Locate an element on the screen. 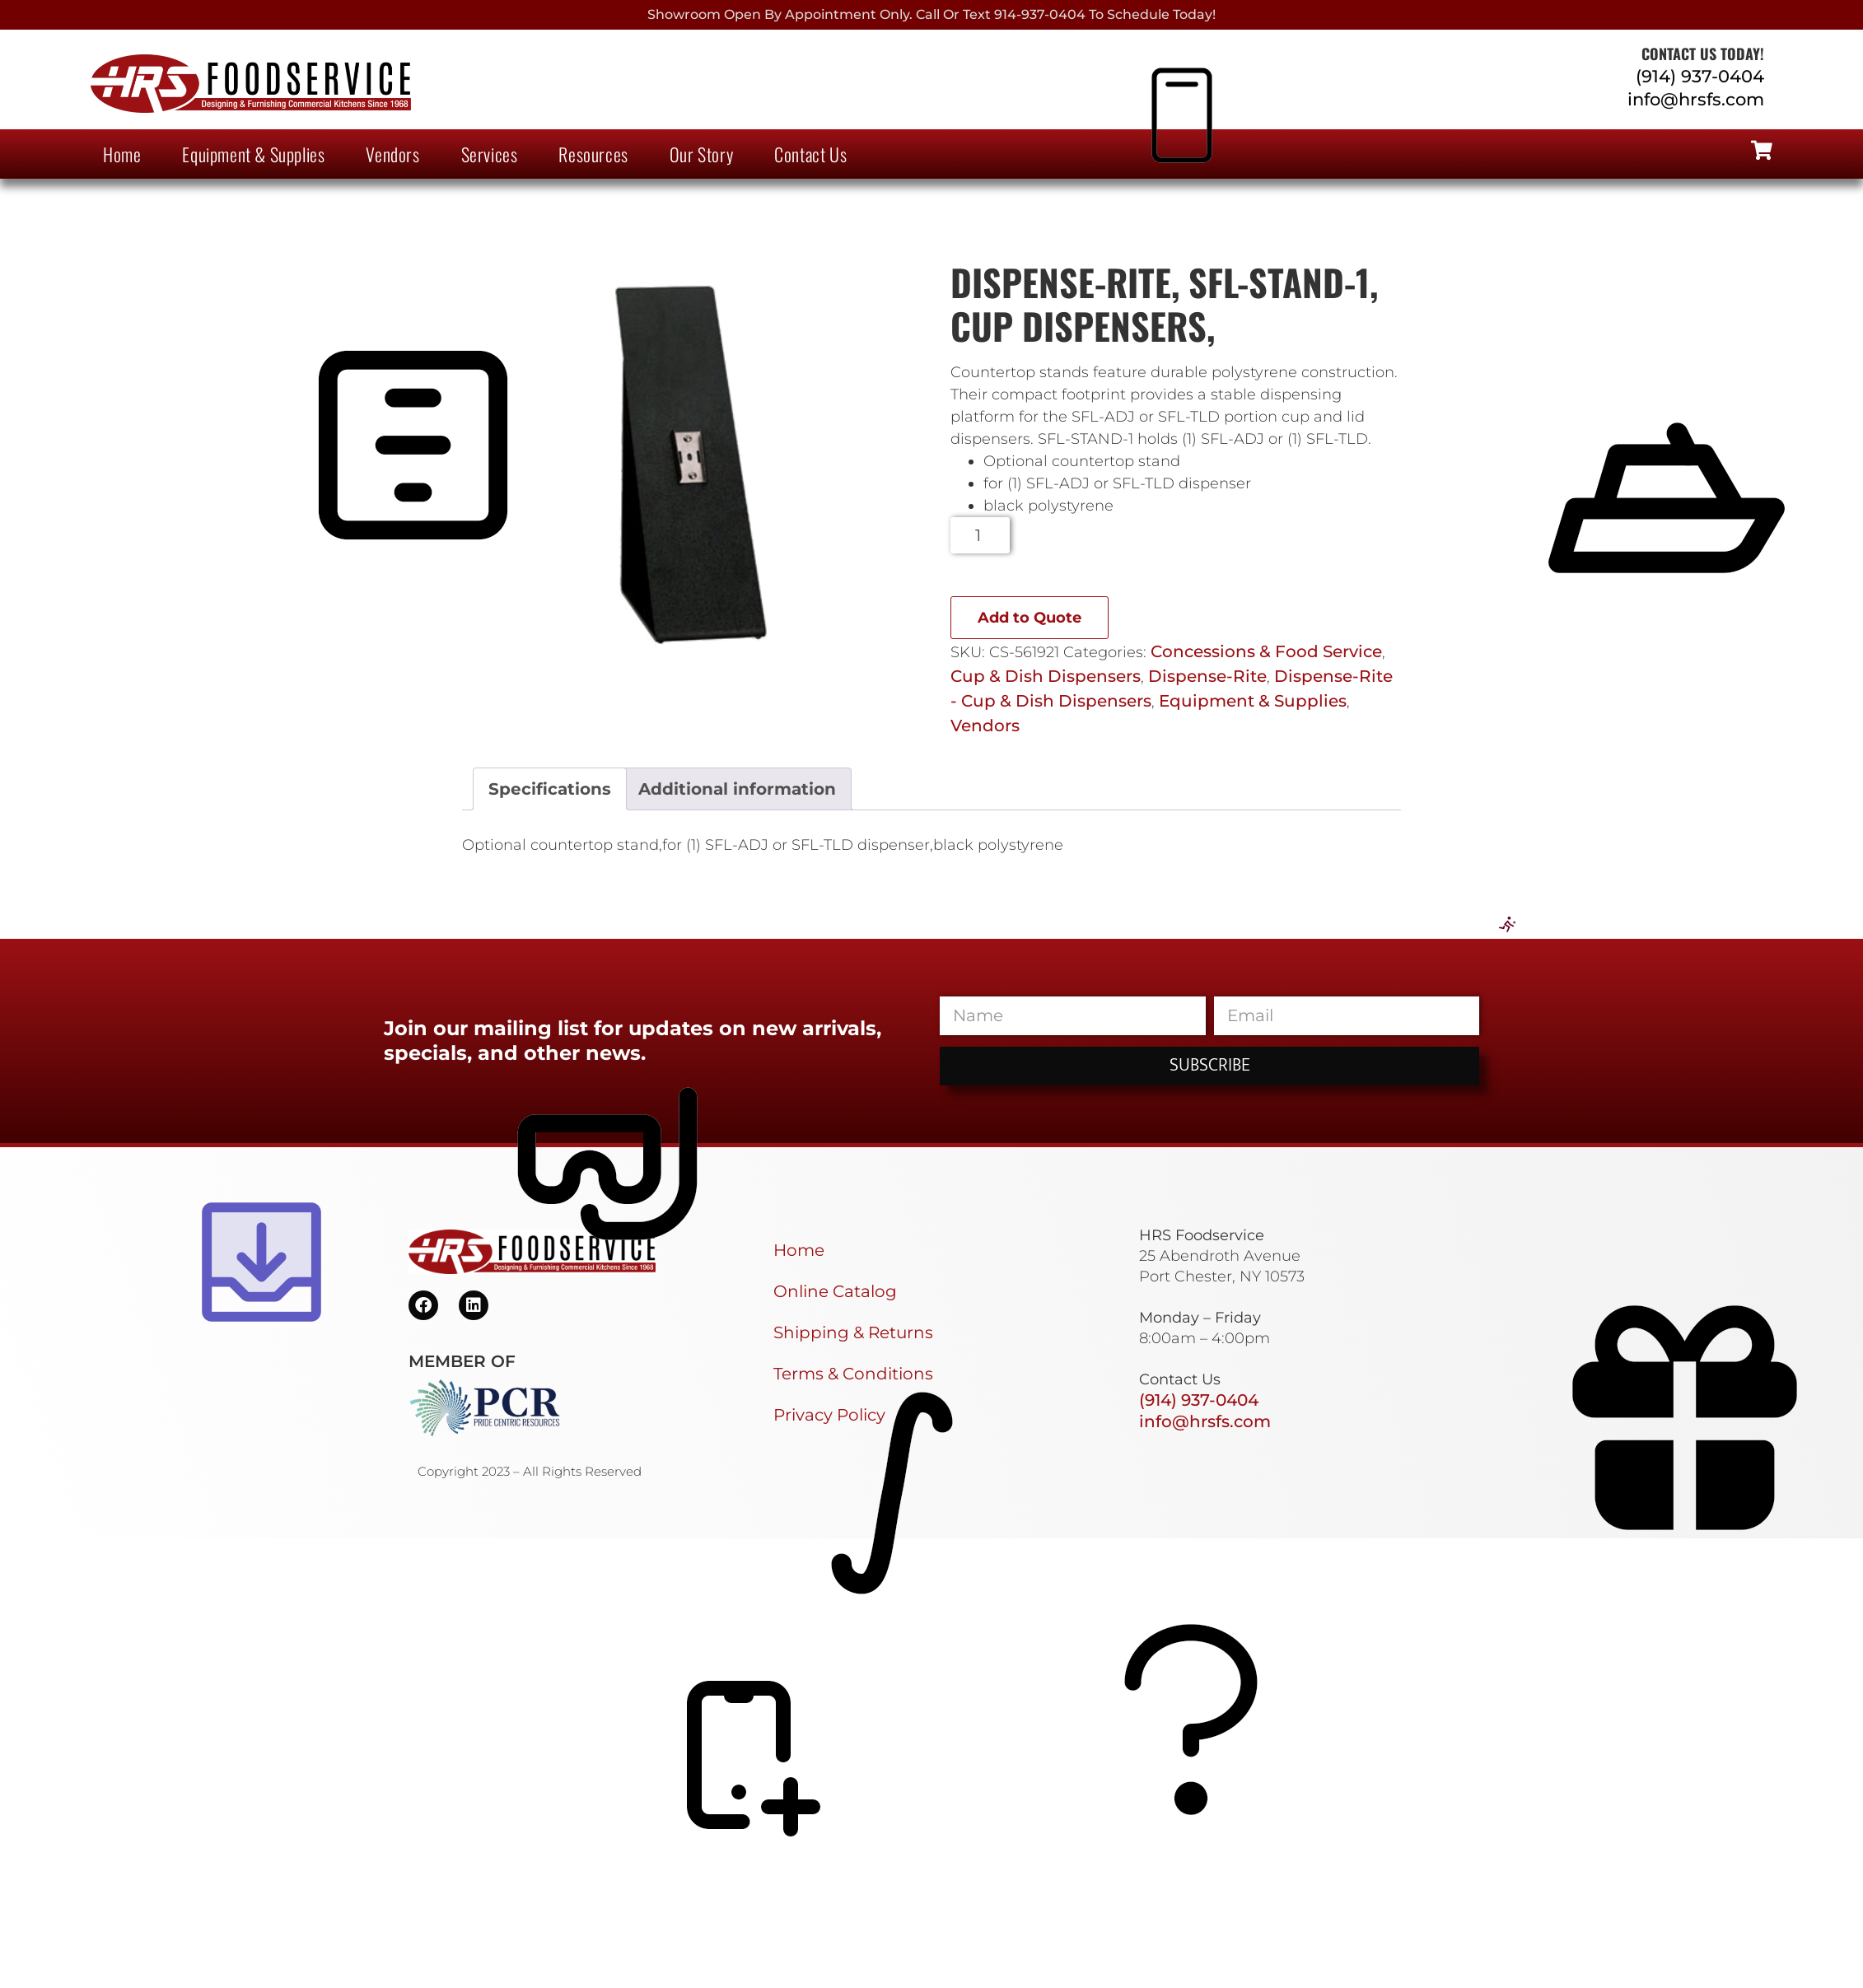 Image resolution: width=1863 pixels, height=1988 pixels. view or redeem a gift is located at coordinates (1684, 1417).